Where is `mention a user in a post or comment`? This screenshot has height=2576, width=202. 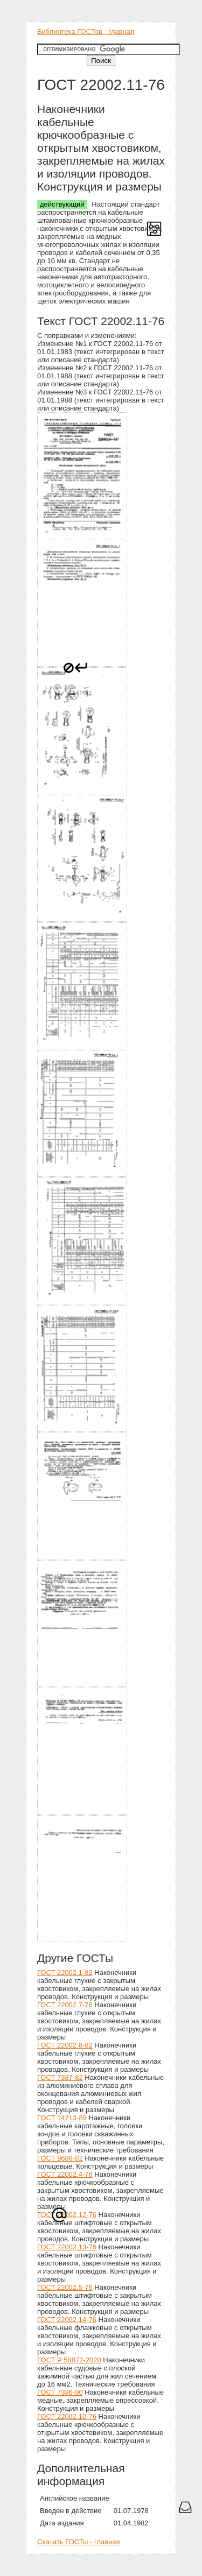 mention a user in a post or comment is located at coordinates (59, 2215).